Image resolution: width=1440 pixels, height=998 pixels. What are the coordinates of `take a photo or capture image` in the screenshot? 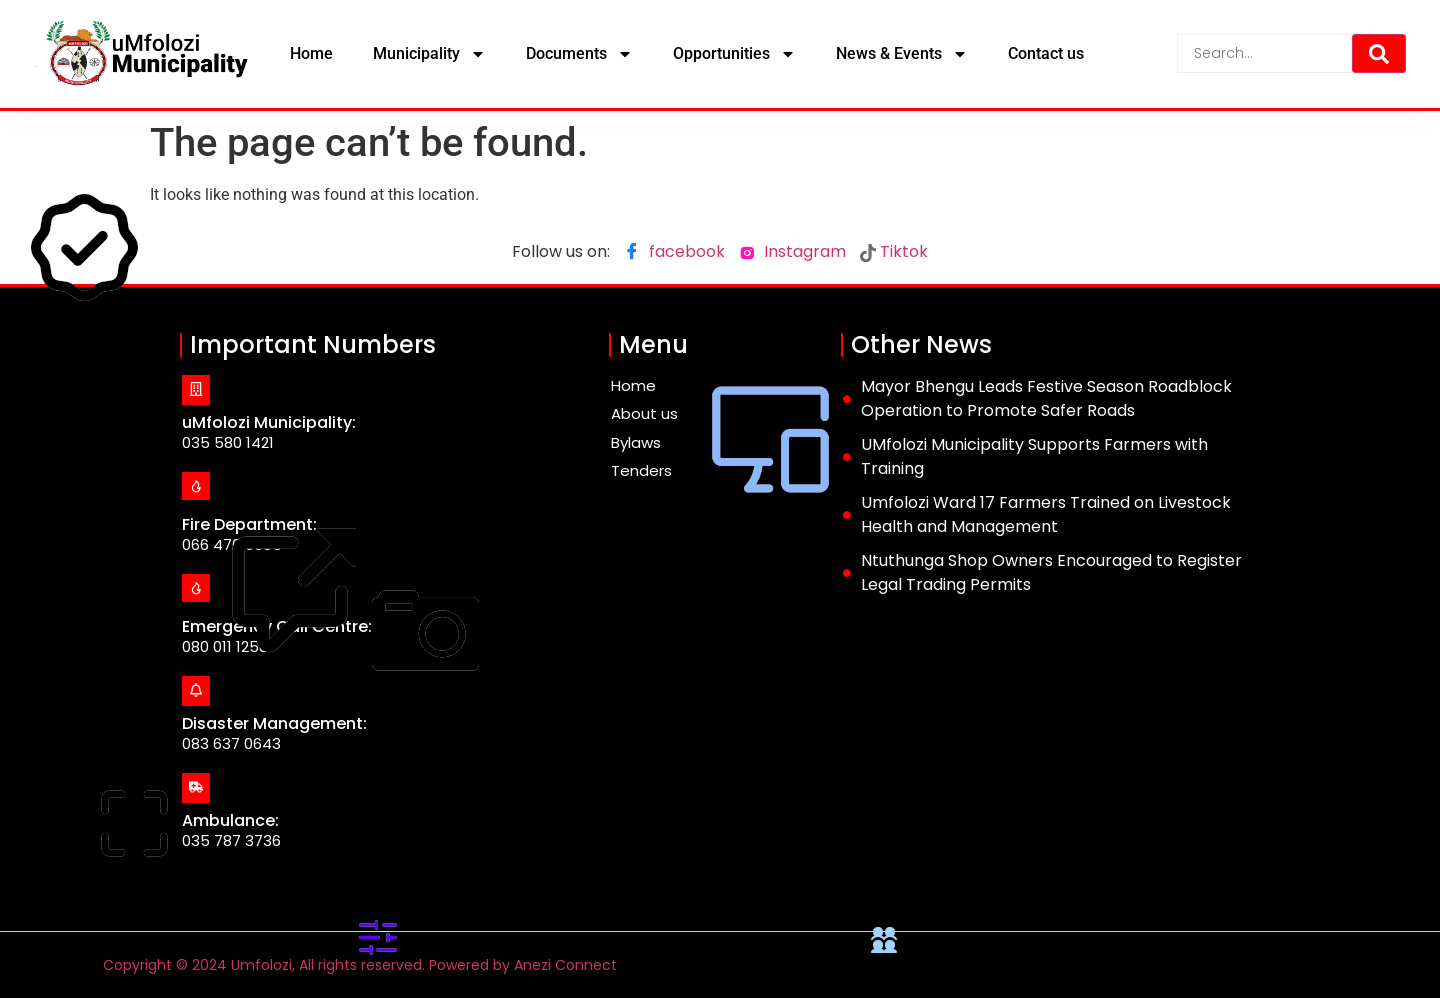 It's located at (425, 630).